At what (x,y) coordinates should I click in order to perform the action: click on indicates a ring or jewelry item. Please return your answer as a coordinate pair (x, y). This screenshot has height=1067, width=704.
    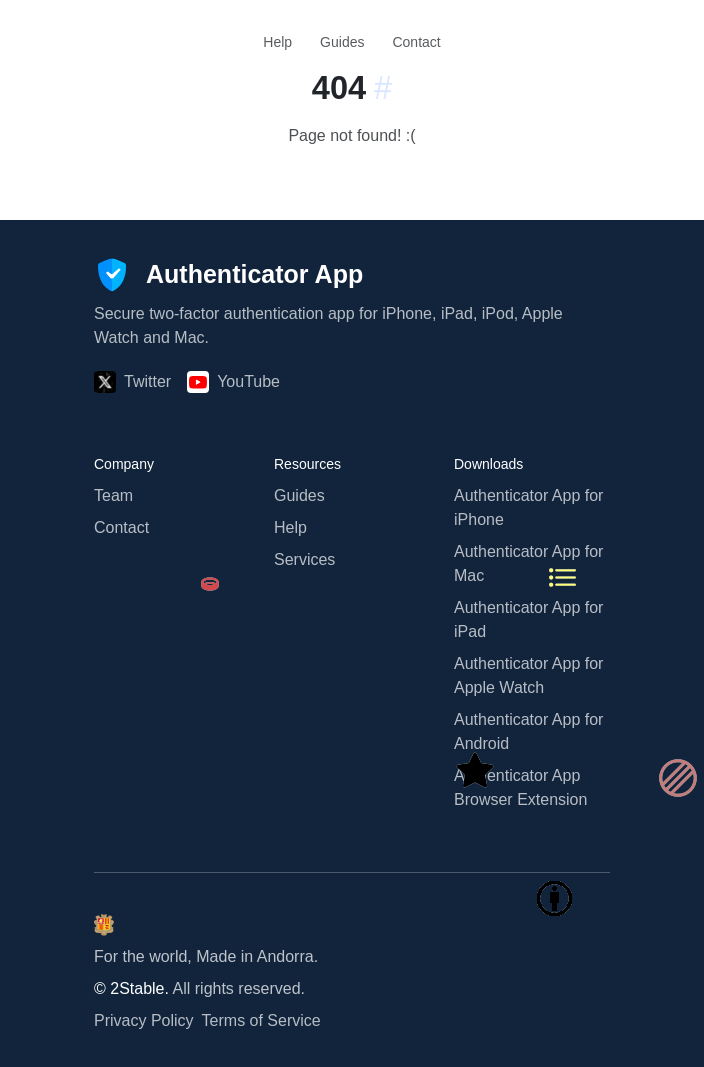
    Looking at the image, I should click on (210, 584).